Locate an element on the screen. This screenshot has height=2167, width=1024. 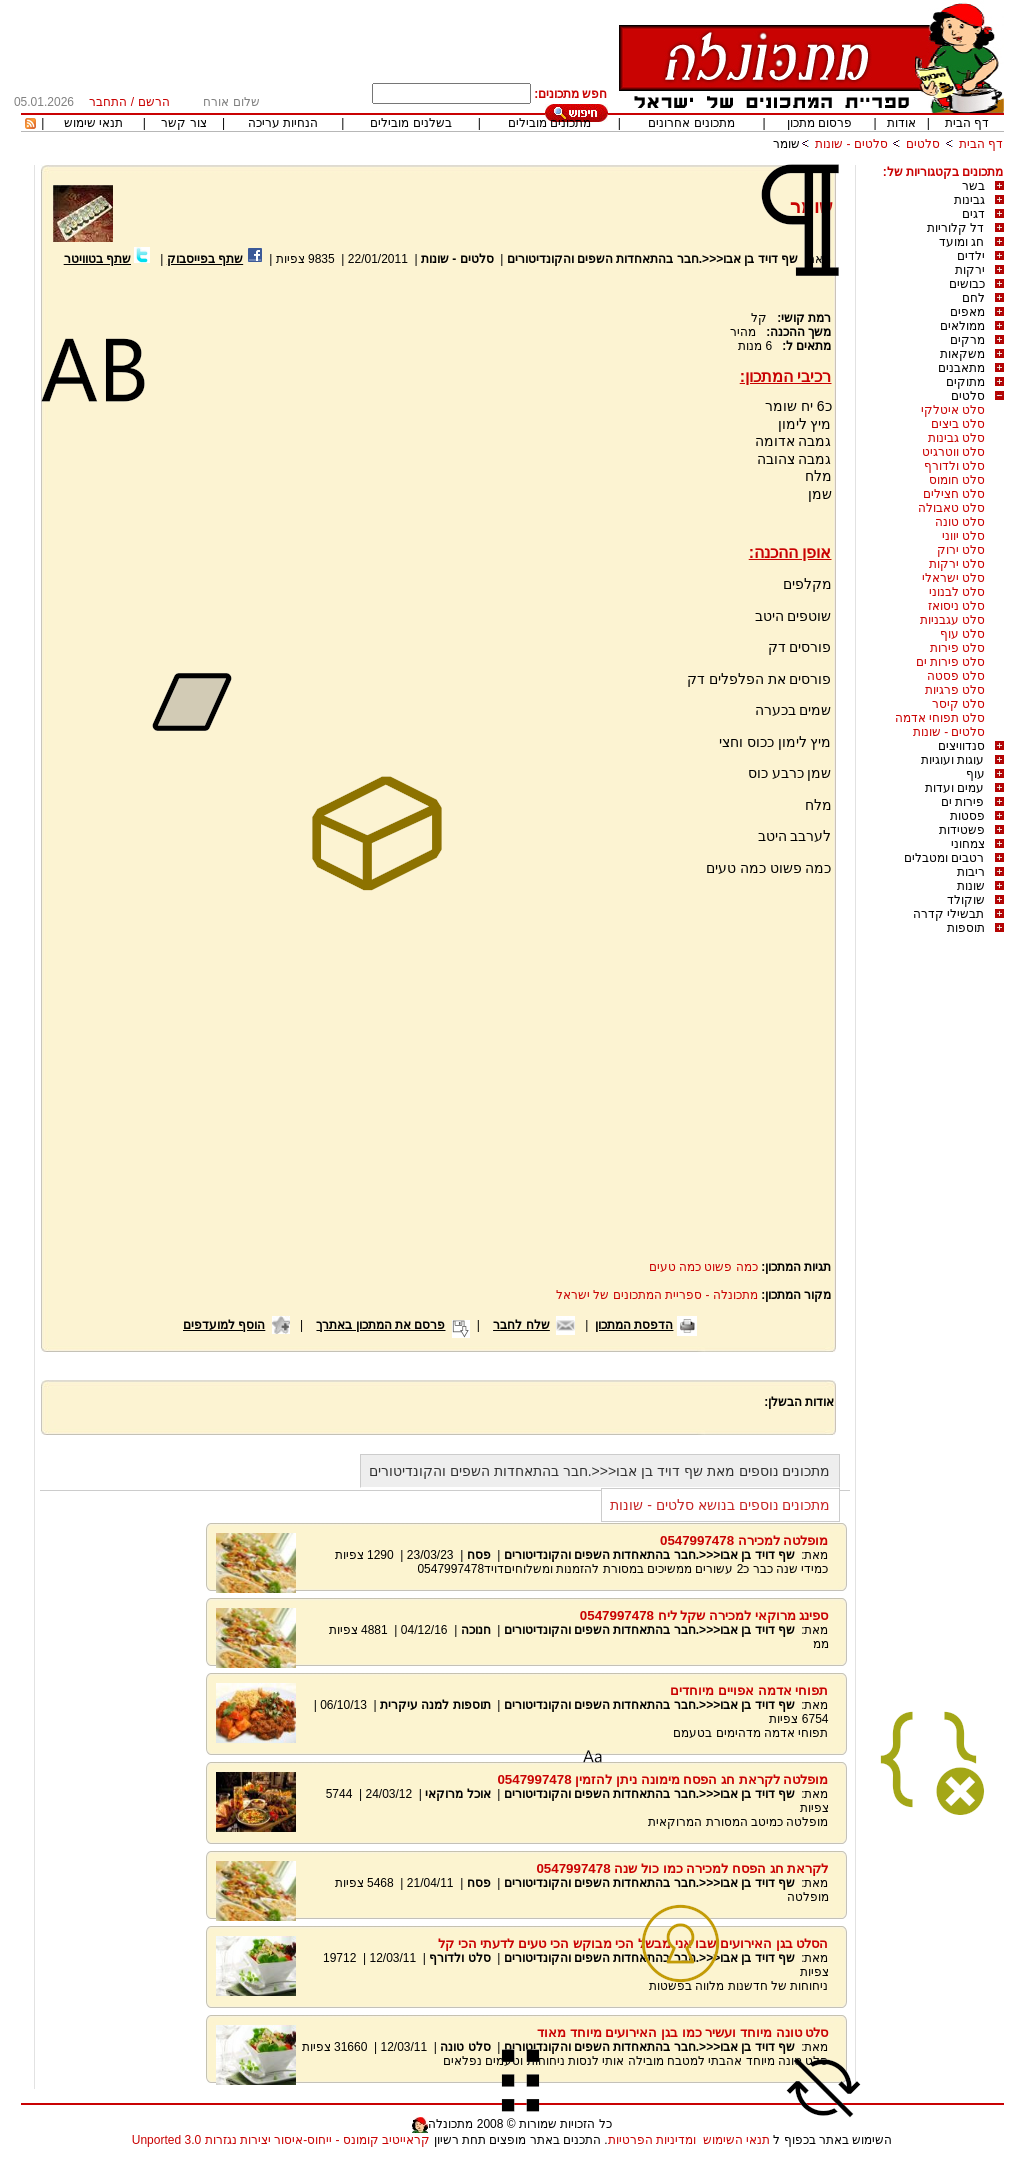
toggle whitespace visibility in editor is located at coordinates (804, 224).